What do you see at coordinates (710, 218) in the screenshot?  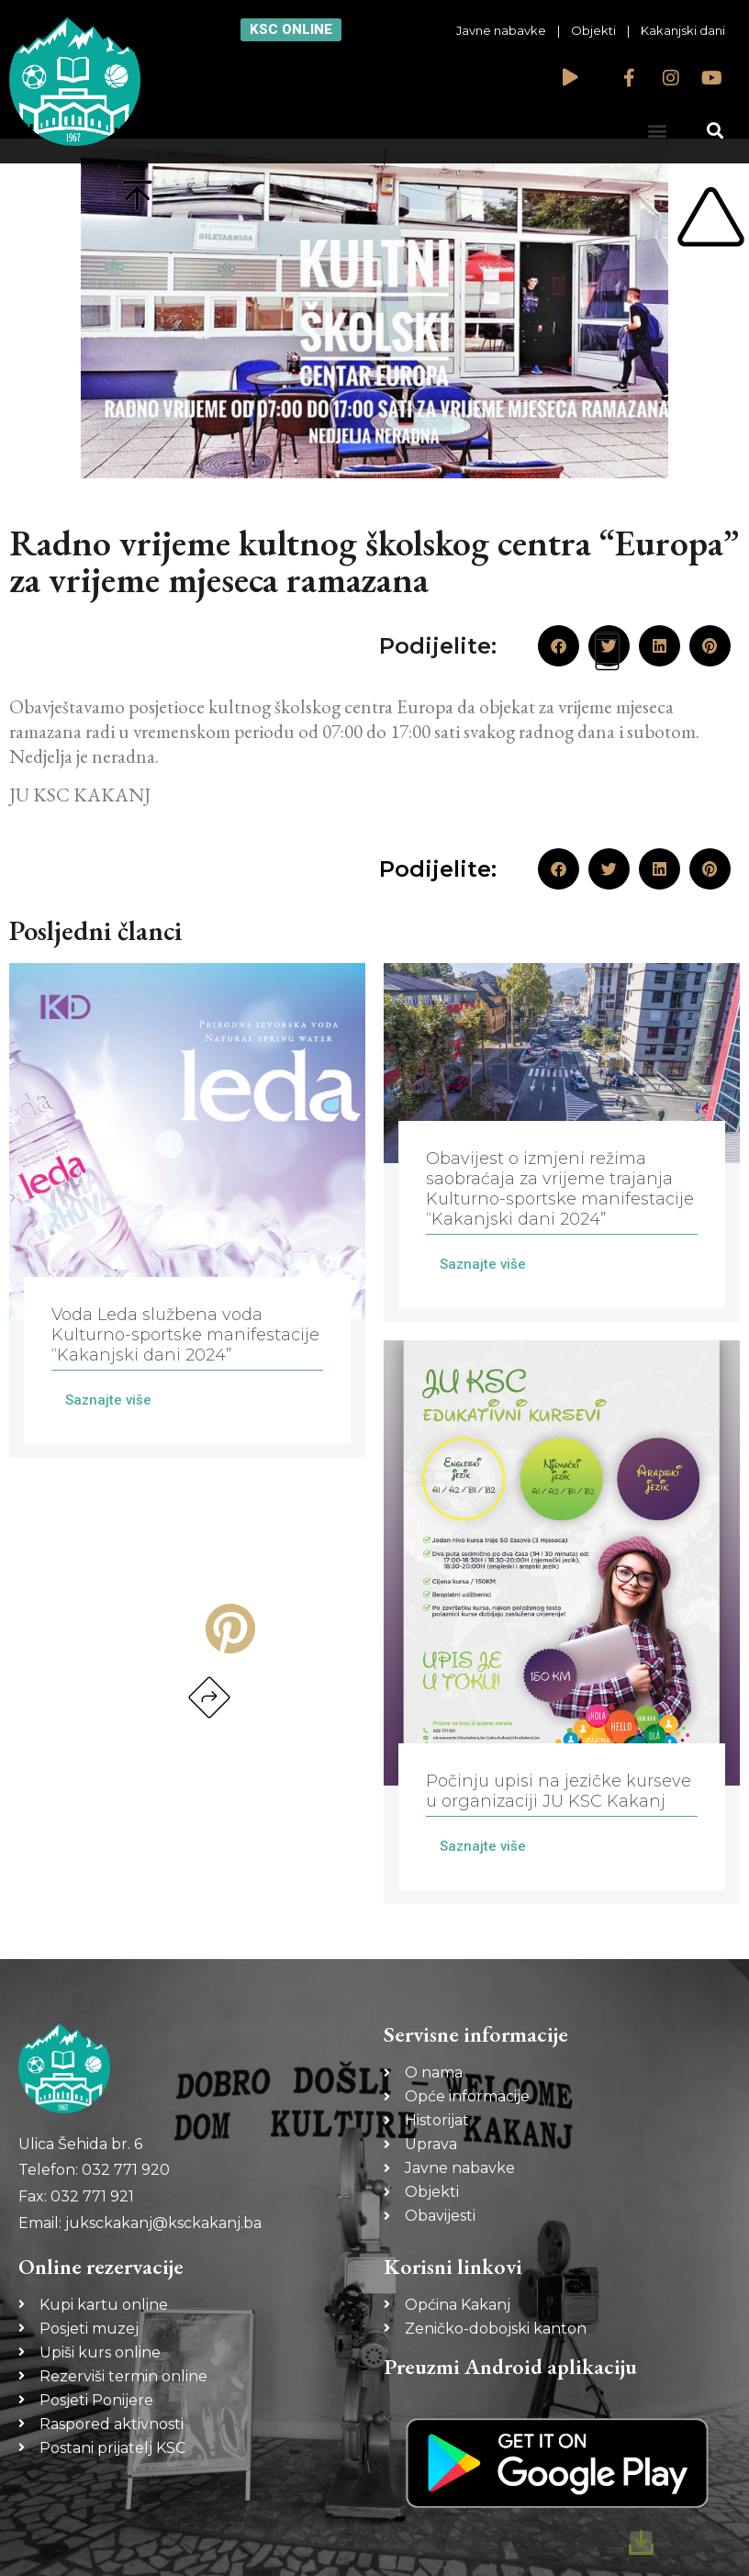 I see `indicates a warning or caution state` at bounding box center [710, 218].